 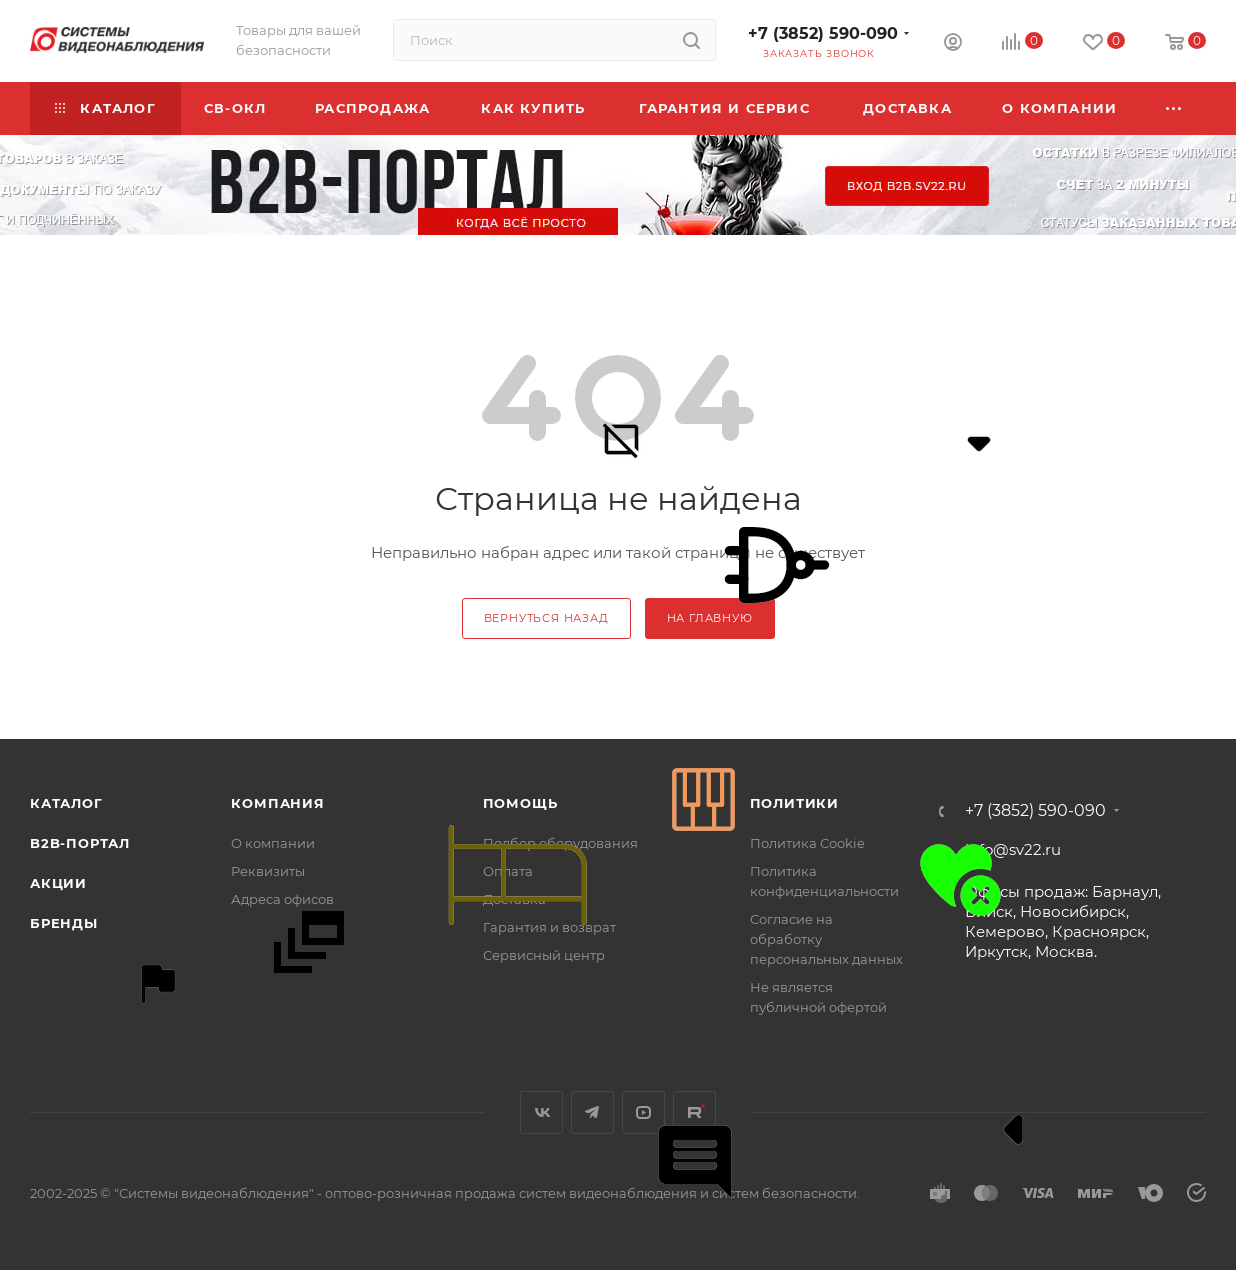 What do you see at coordinates (979, 443) in the screenshot?
I see `expand dropdown menu` at bounding box center [979, 443].